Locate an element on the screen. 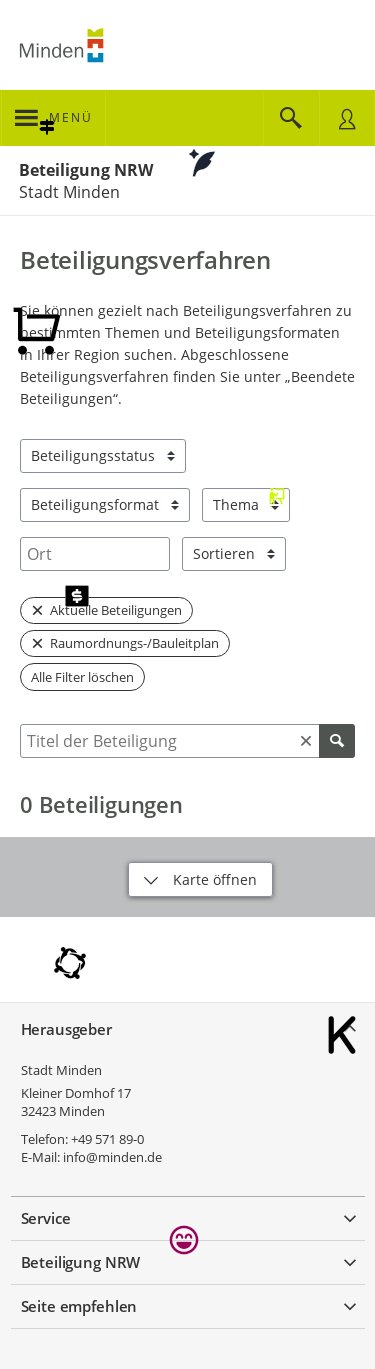 The width and height of the screenshot is (375, 1369). view your shopping cart is located at coordinates (36, 330).